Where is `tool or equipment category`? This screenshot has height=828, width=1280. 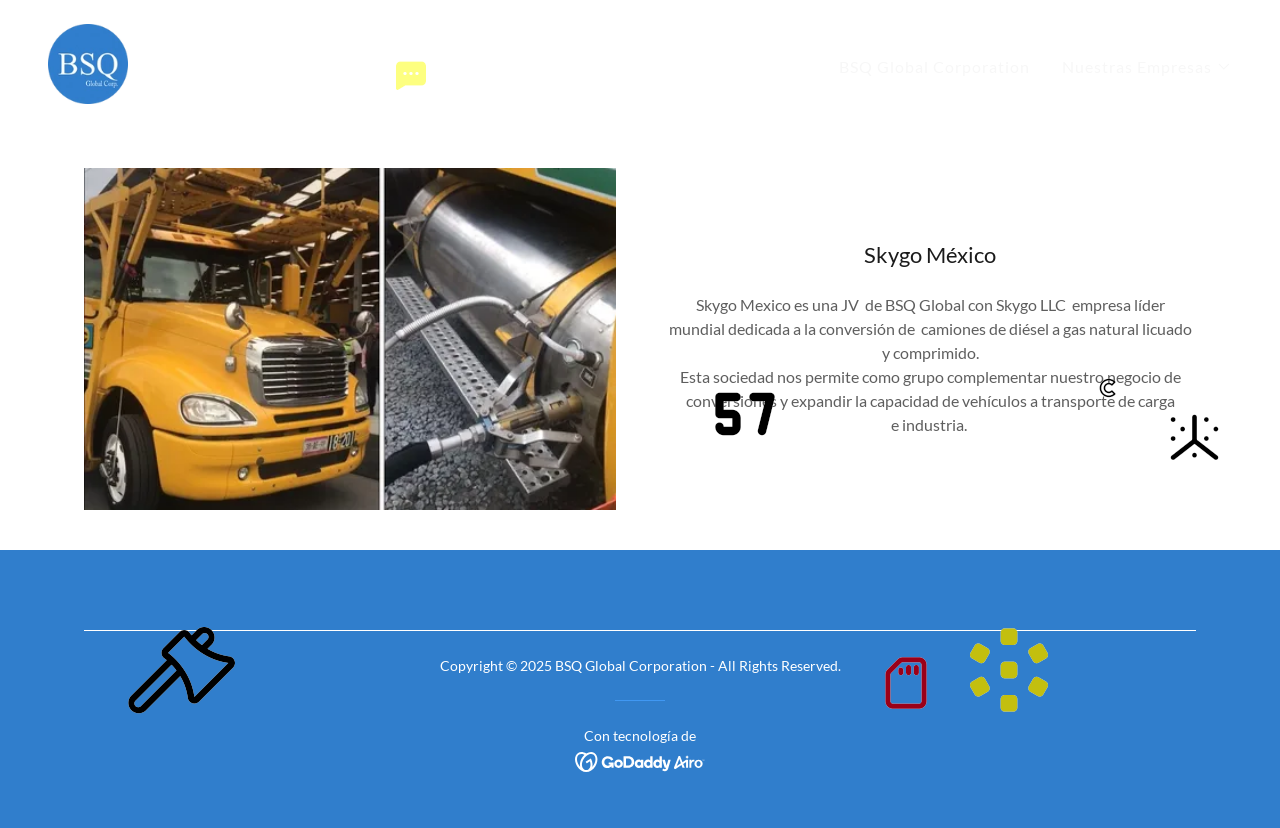 tool or equipment category is located at coordinates (181, 673).